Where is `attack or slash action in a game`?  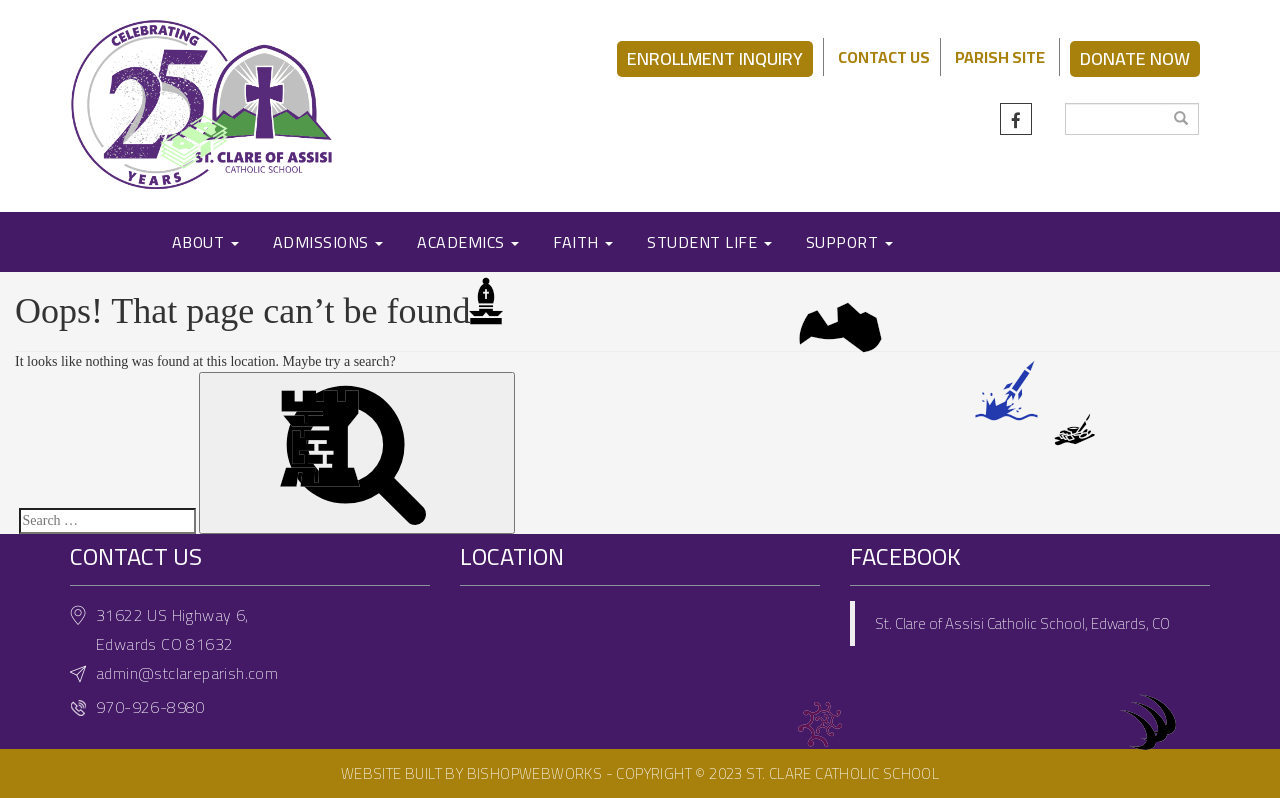
attack or slash action in a game is located at coordinates (1147, 722).